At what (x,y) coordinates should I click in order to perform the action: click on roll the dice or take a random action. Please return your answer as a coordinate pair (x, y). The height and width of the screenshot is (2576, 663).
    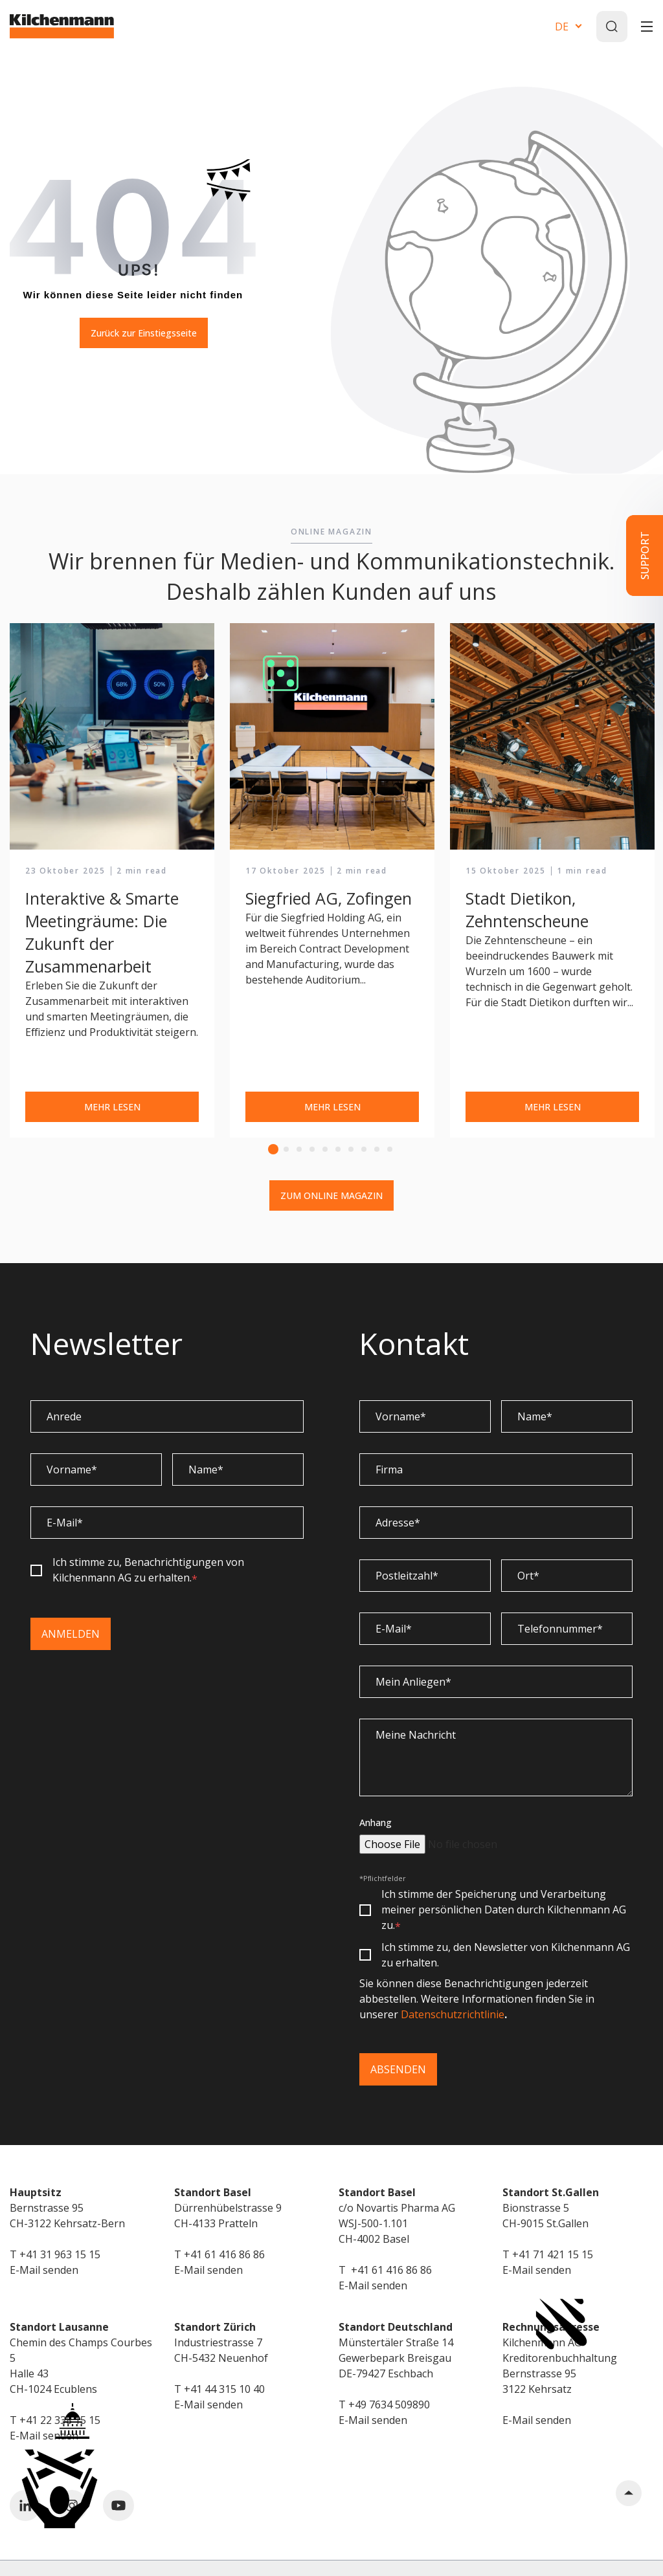
    Looking at the image, I should click on (280, 673).